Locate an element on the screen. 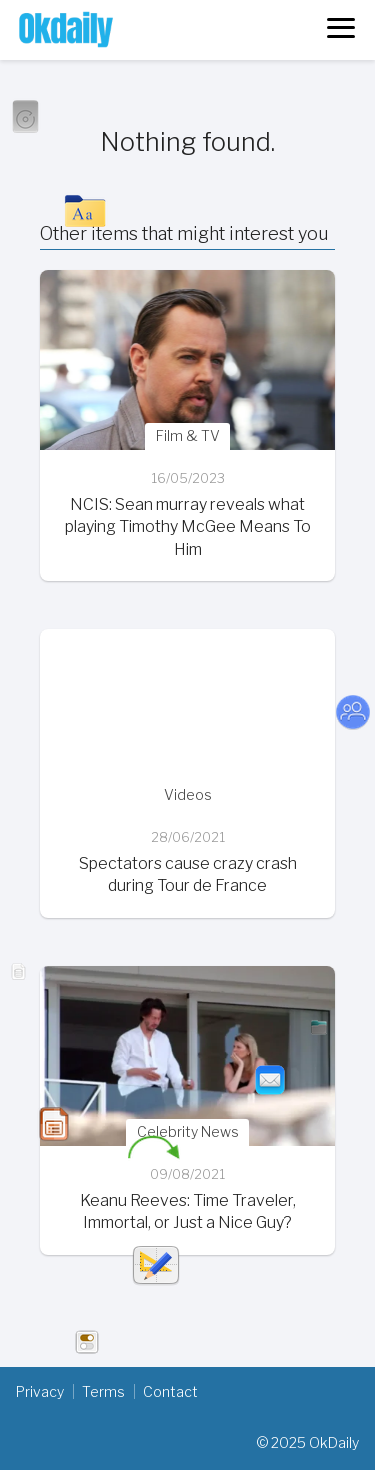 This screenshot has width=375, height=1470. indicates a valid drop target for moving files into this folder is located at coordinates (319, 1027).